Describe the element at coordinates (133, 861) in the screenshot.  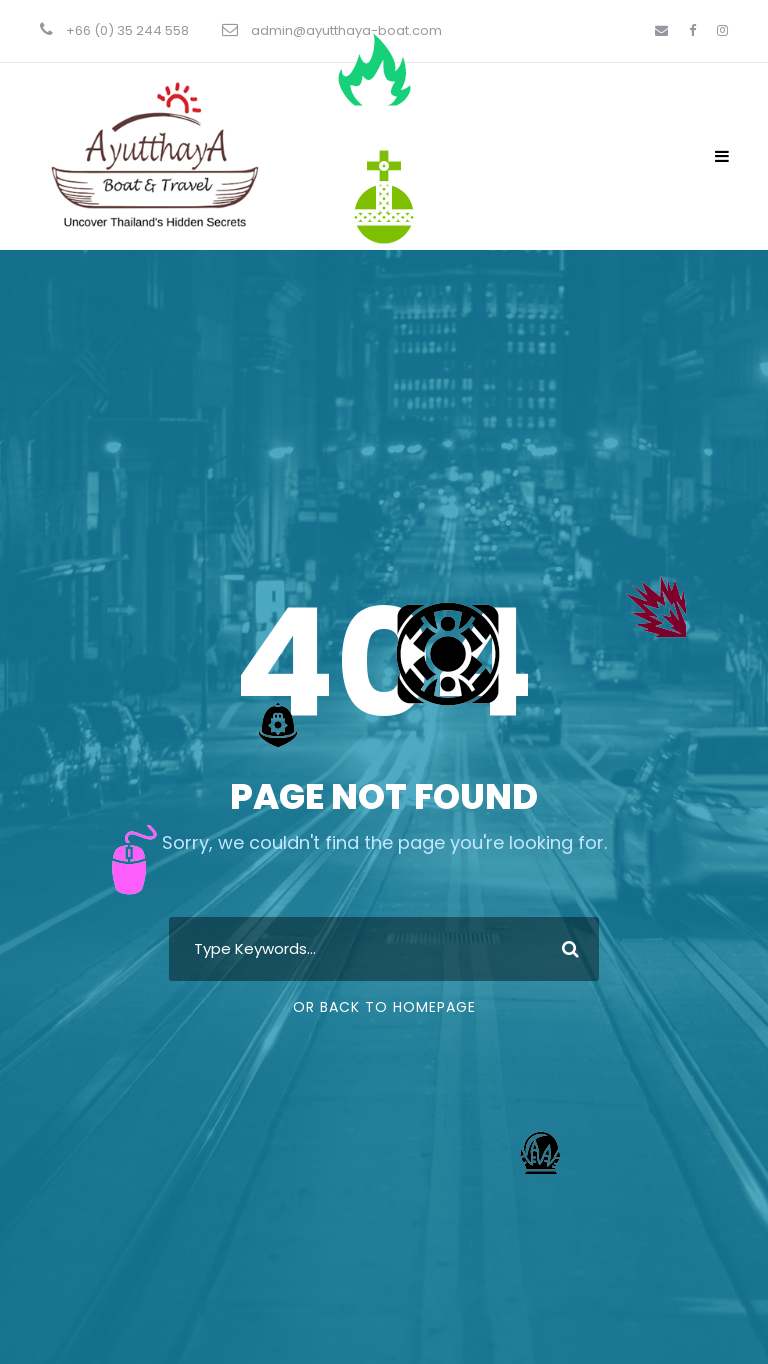
I see `indicates mouse input or cursor control settings` at that location.